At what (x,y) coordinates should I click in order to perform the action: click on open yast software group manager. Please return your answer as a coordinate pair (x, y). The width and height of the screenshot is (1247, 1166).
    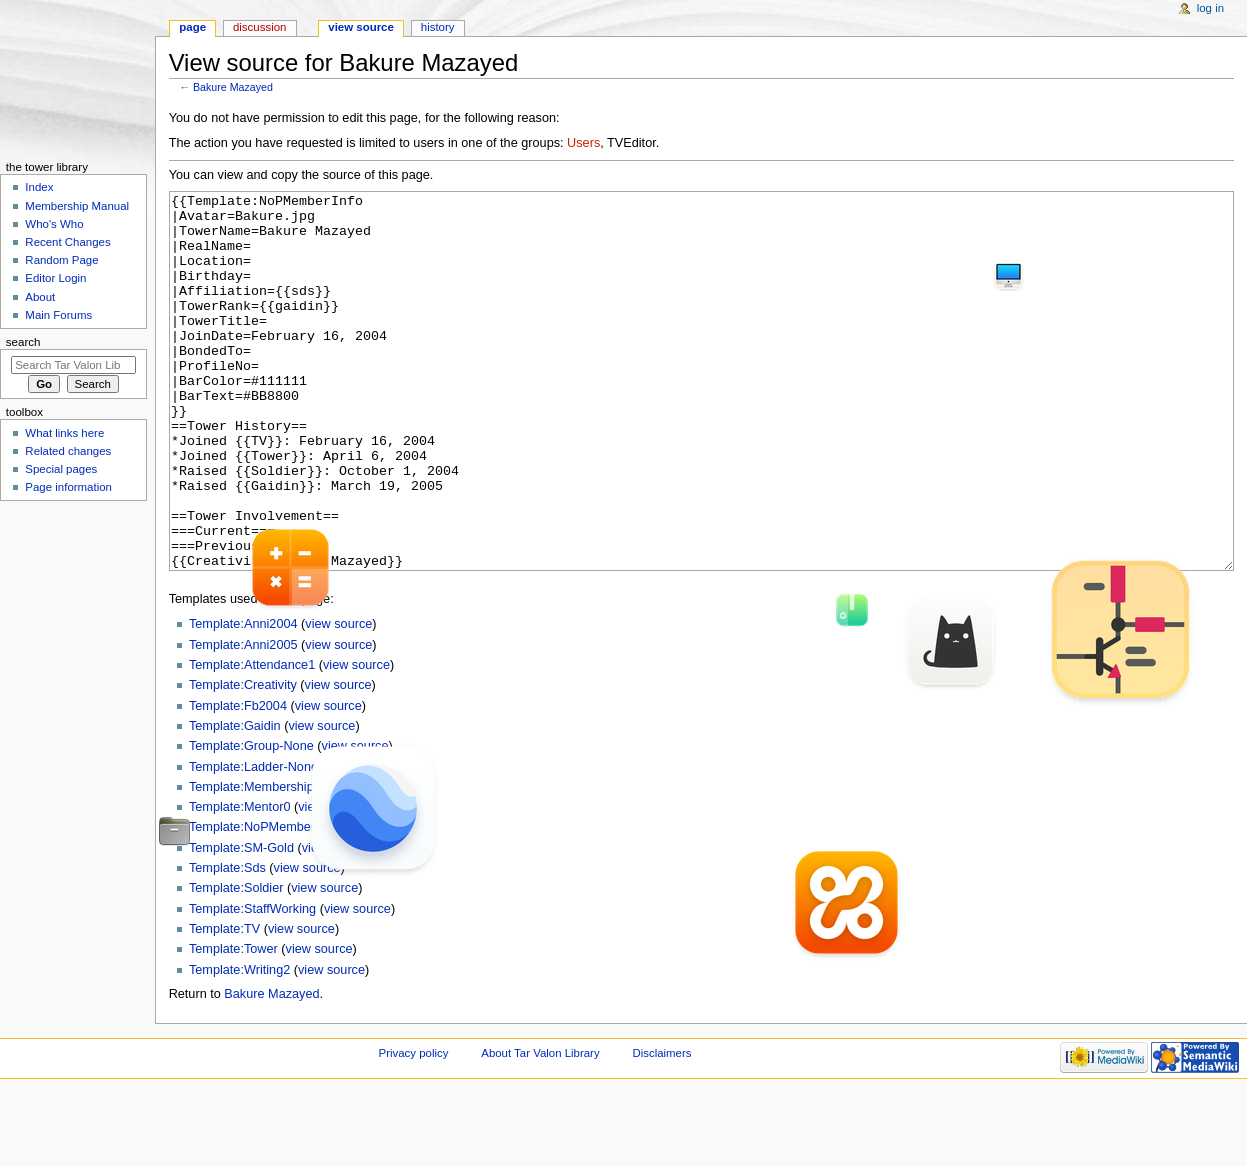
    Looking at the image, I should click on (852, 610).